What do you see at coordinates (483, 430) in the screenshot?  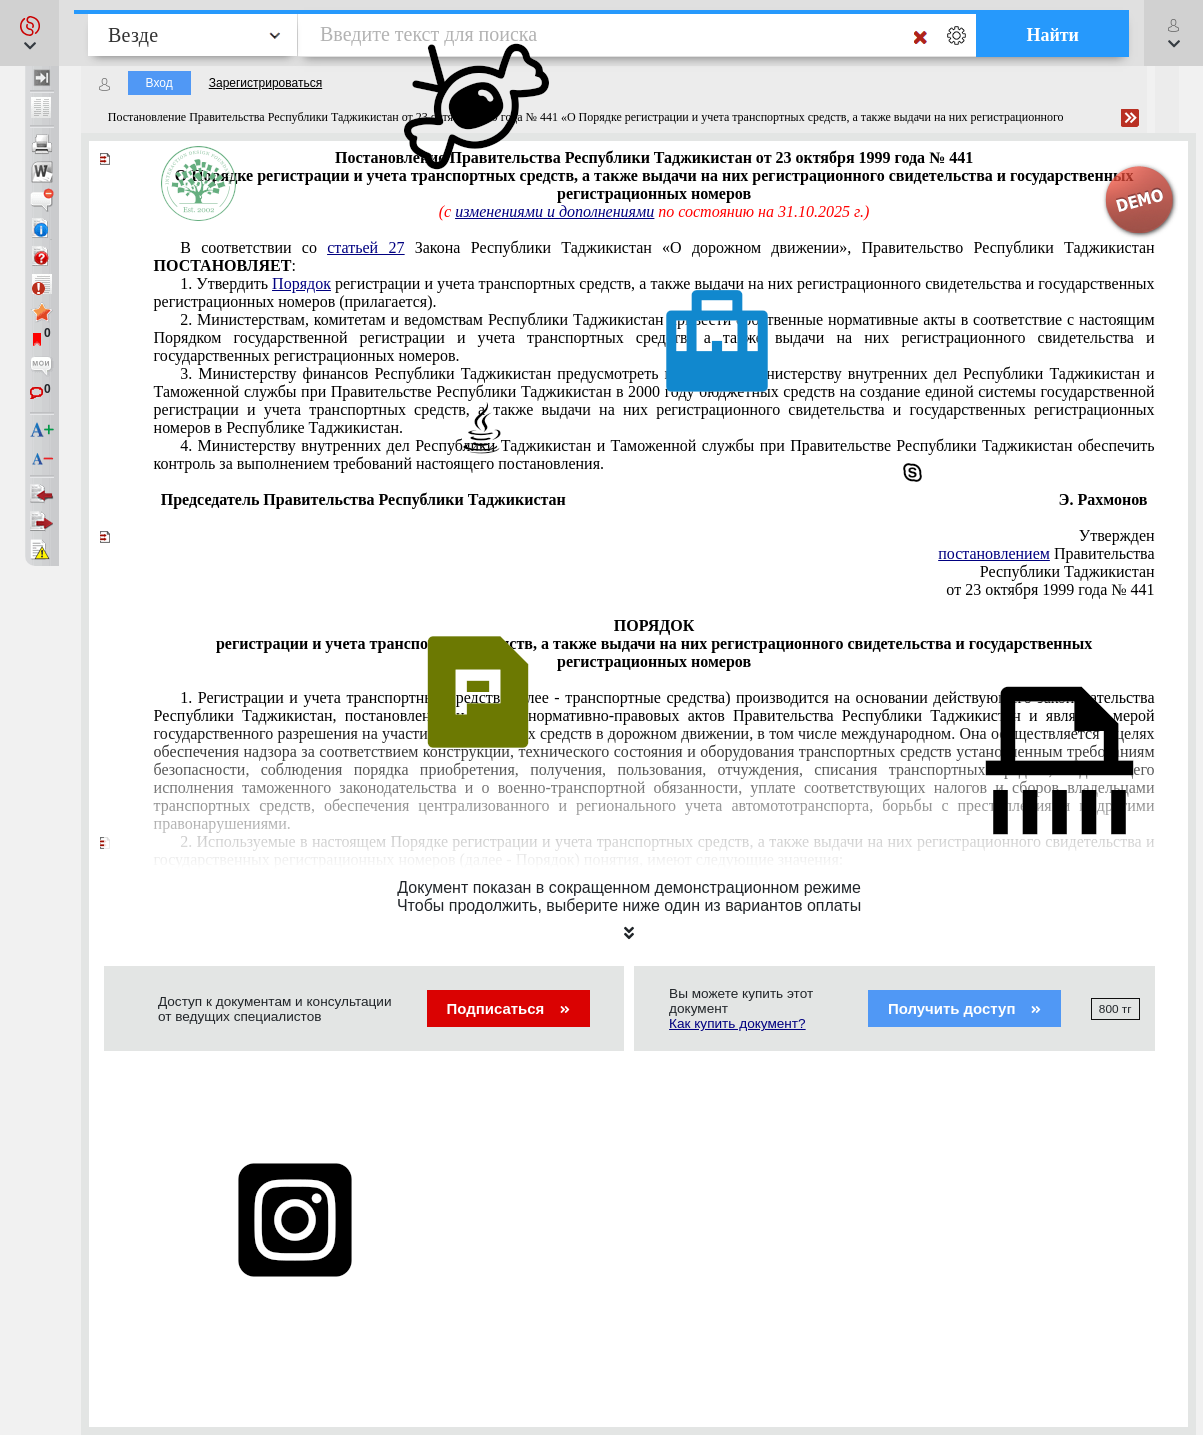 I see `indicates java programming language` at bounding box center [483, 430].